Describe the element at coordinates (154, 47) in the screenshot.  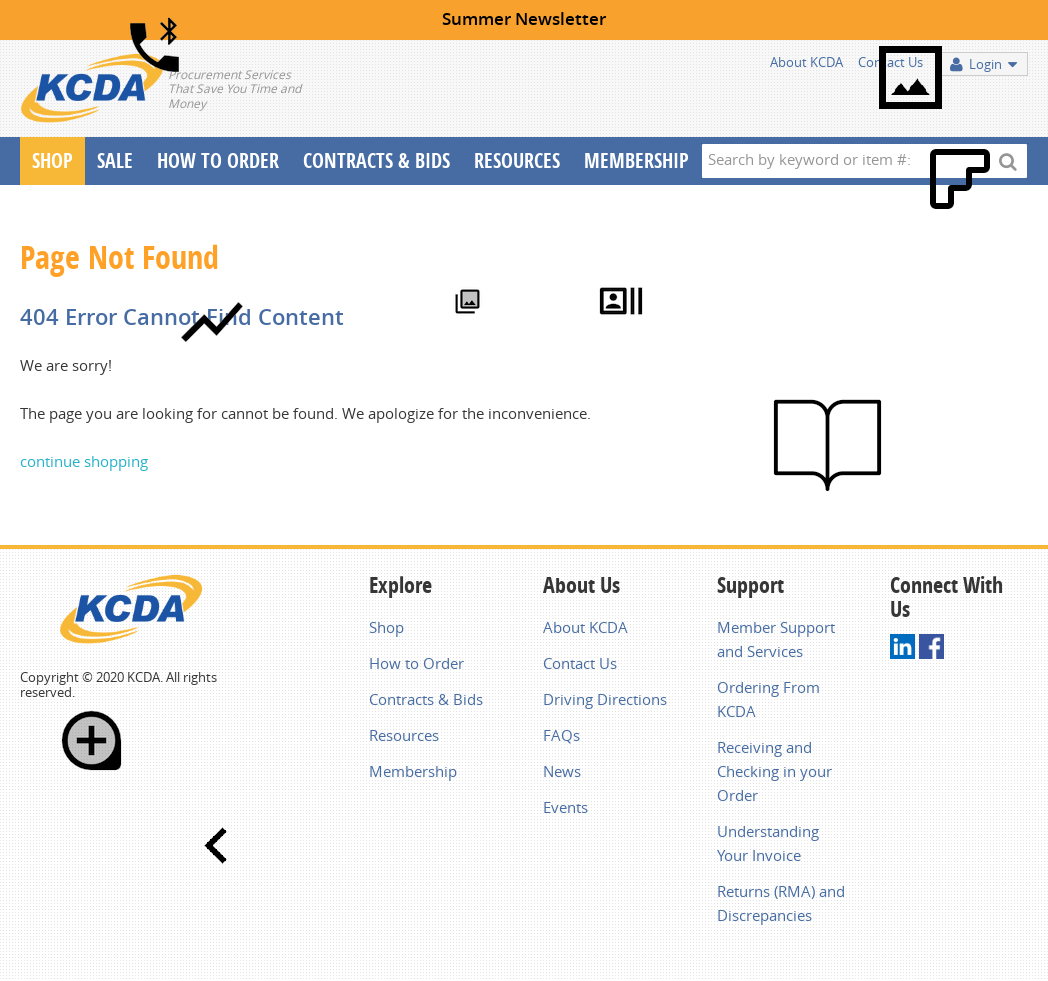
I see `indicates an active call using a bluetooth speaker` at that location.